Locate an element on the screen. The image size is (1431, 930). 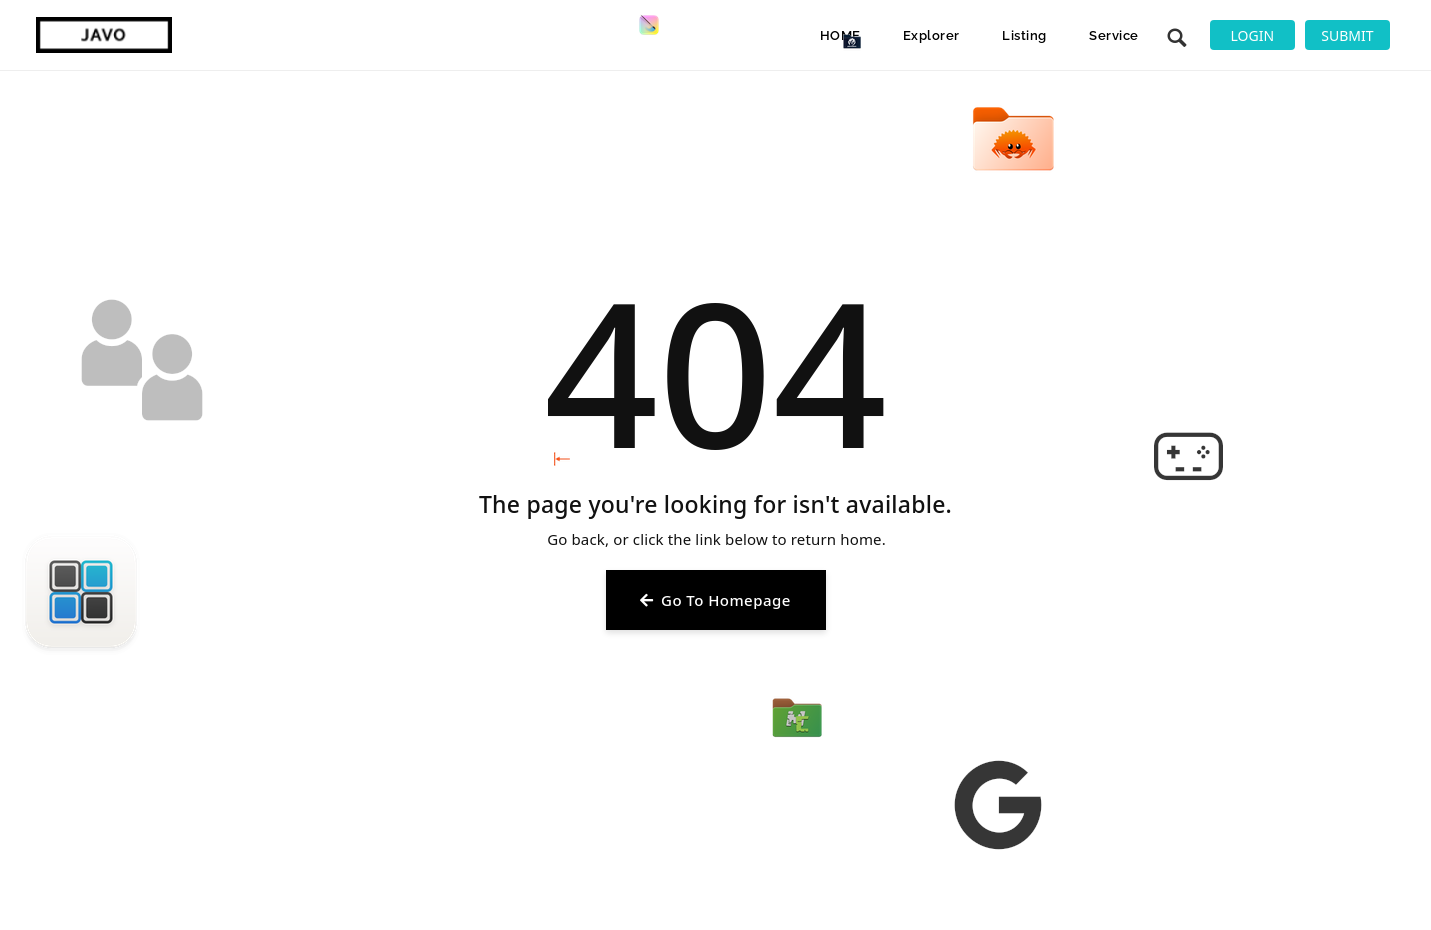
open rust programming projects folder is located at coordinates (1013, 141).